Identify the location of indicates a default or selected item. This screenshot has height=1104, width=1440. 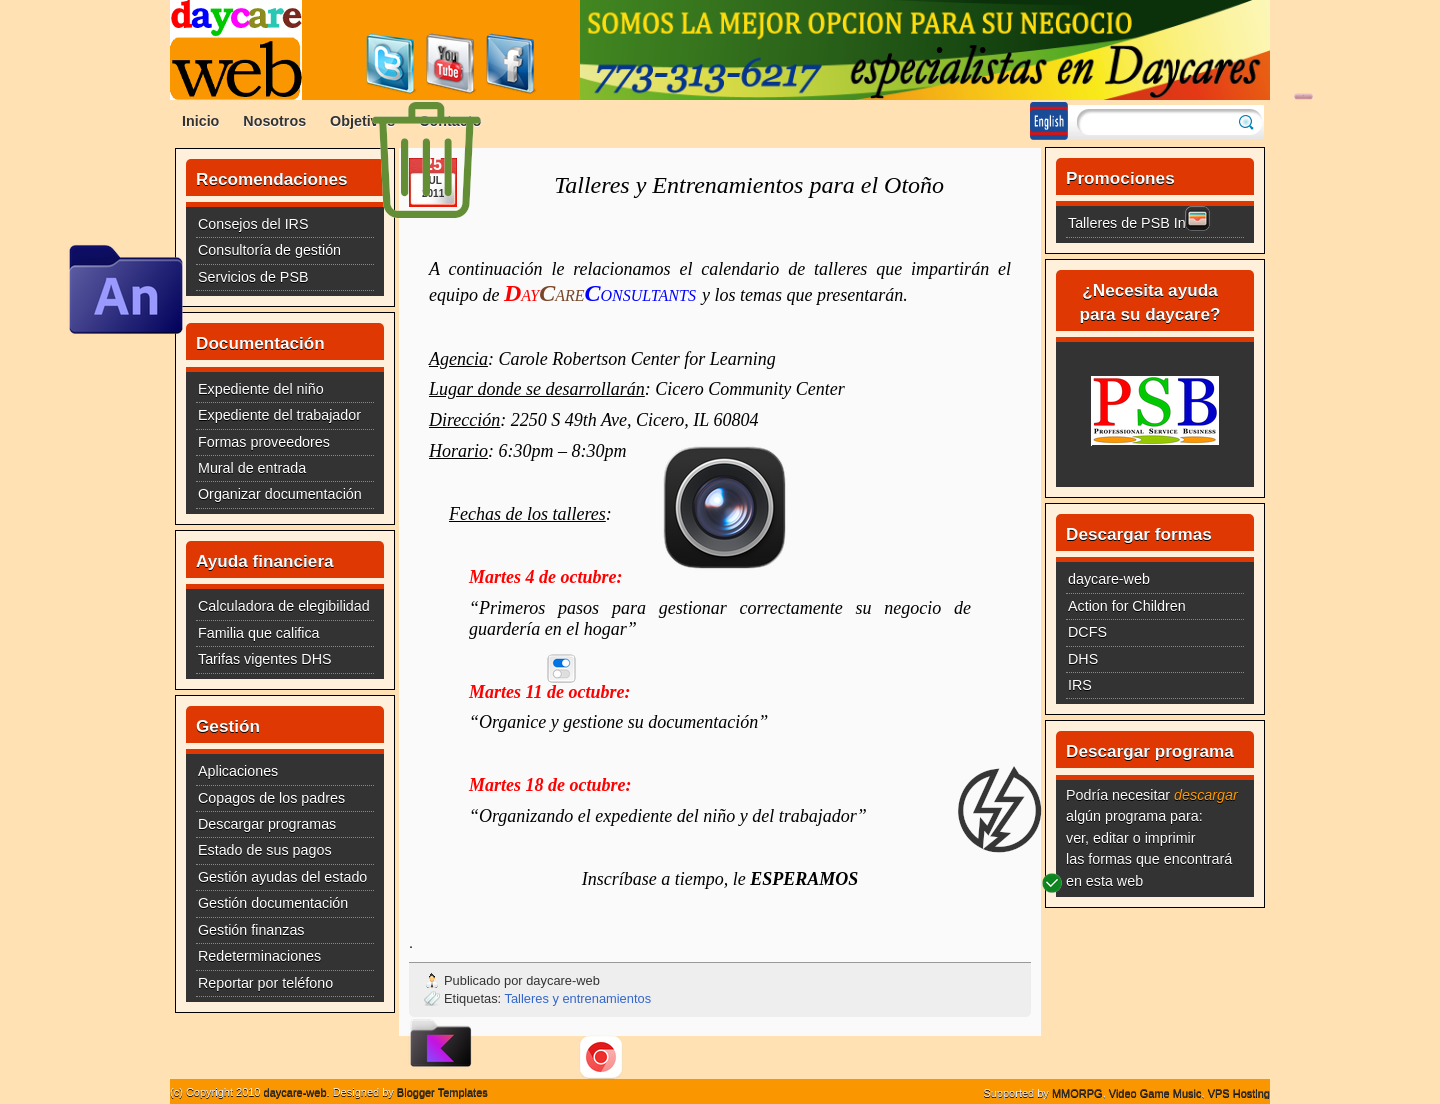
(1052, 883).